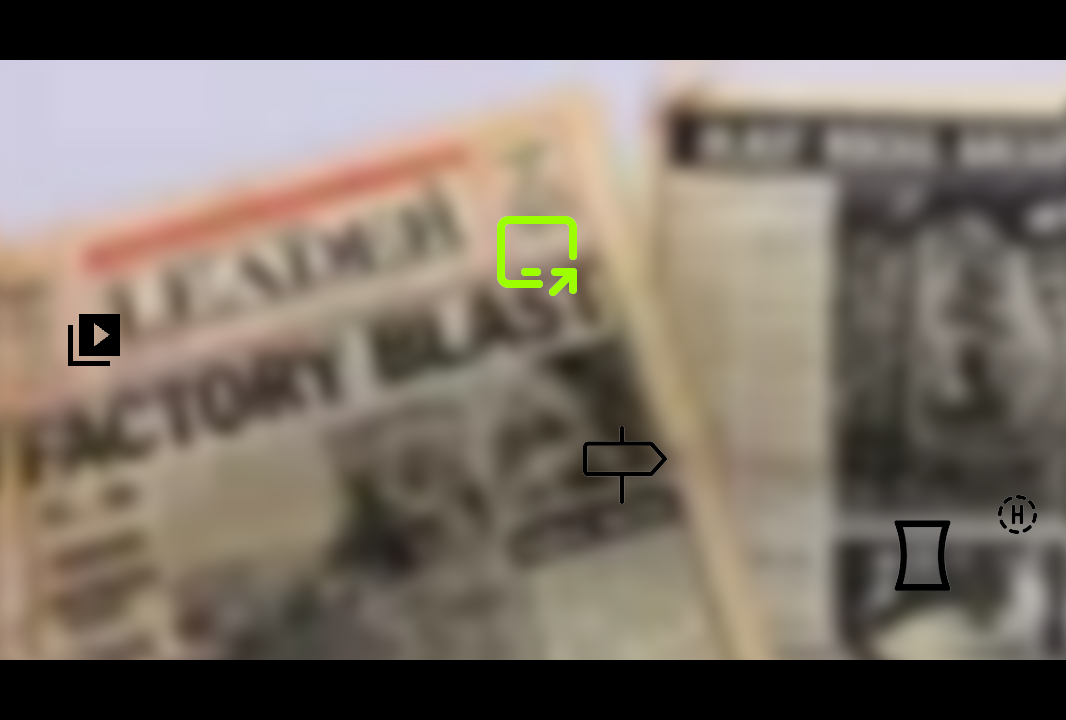 The width and height of the screenshot is (1066, 720). What do you see at coordinates (94, 340) in the screenshot?
I see `access your video library` at bounding box center [94, 340].